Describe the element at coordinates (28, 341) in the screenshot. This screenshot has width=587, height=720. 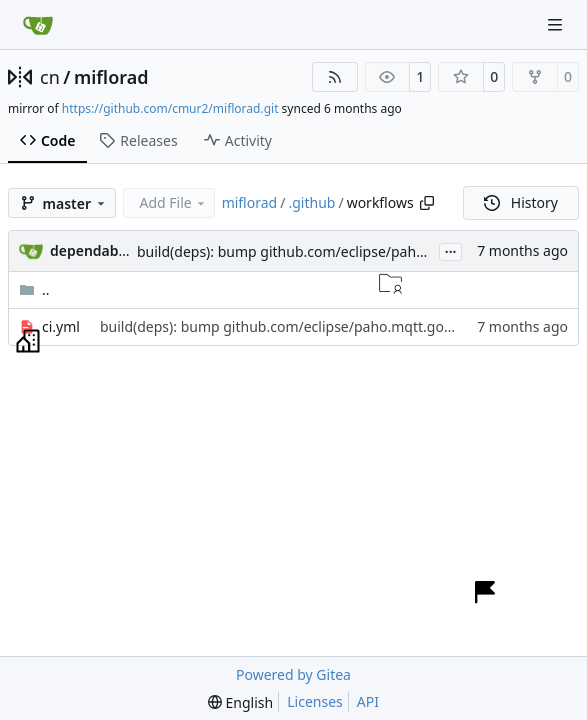
I see `view community or residential buildings` at that location.